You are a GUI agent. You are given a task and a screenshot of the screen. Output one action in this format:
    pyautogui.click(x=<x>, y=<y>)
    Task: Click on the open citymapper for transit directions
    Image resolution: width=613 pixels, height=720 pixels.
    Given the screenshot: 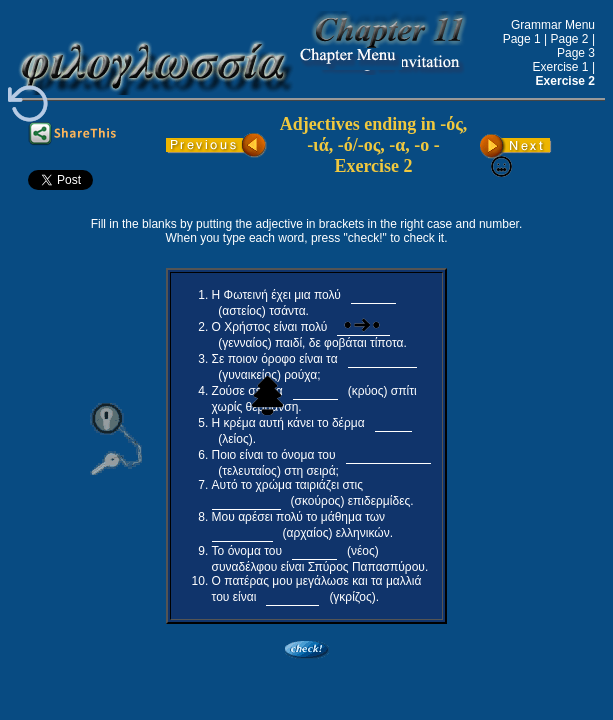 What is the action you would take?
    pyautogui.click(x=362, y=325)
    